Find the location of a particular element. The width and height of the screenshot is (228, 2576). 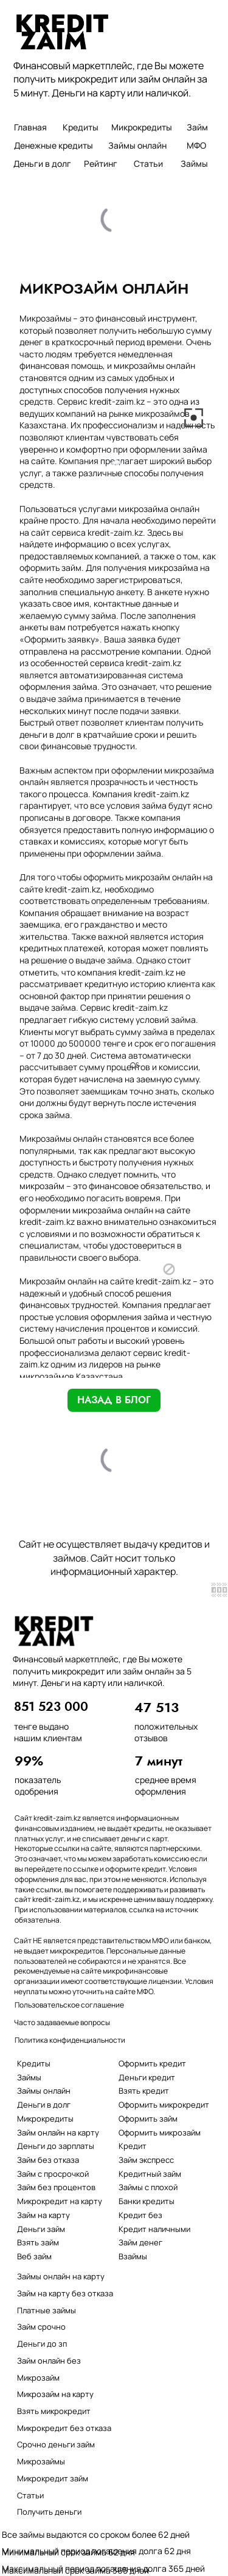

indicates an action is currently unavailable is located at coordinates (169, 1269).